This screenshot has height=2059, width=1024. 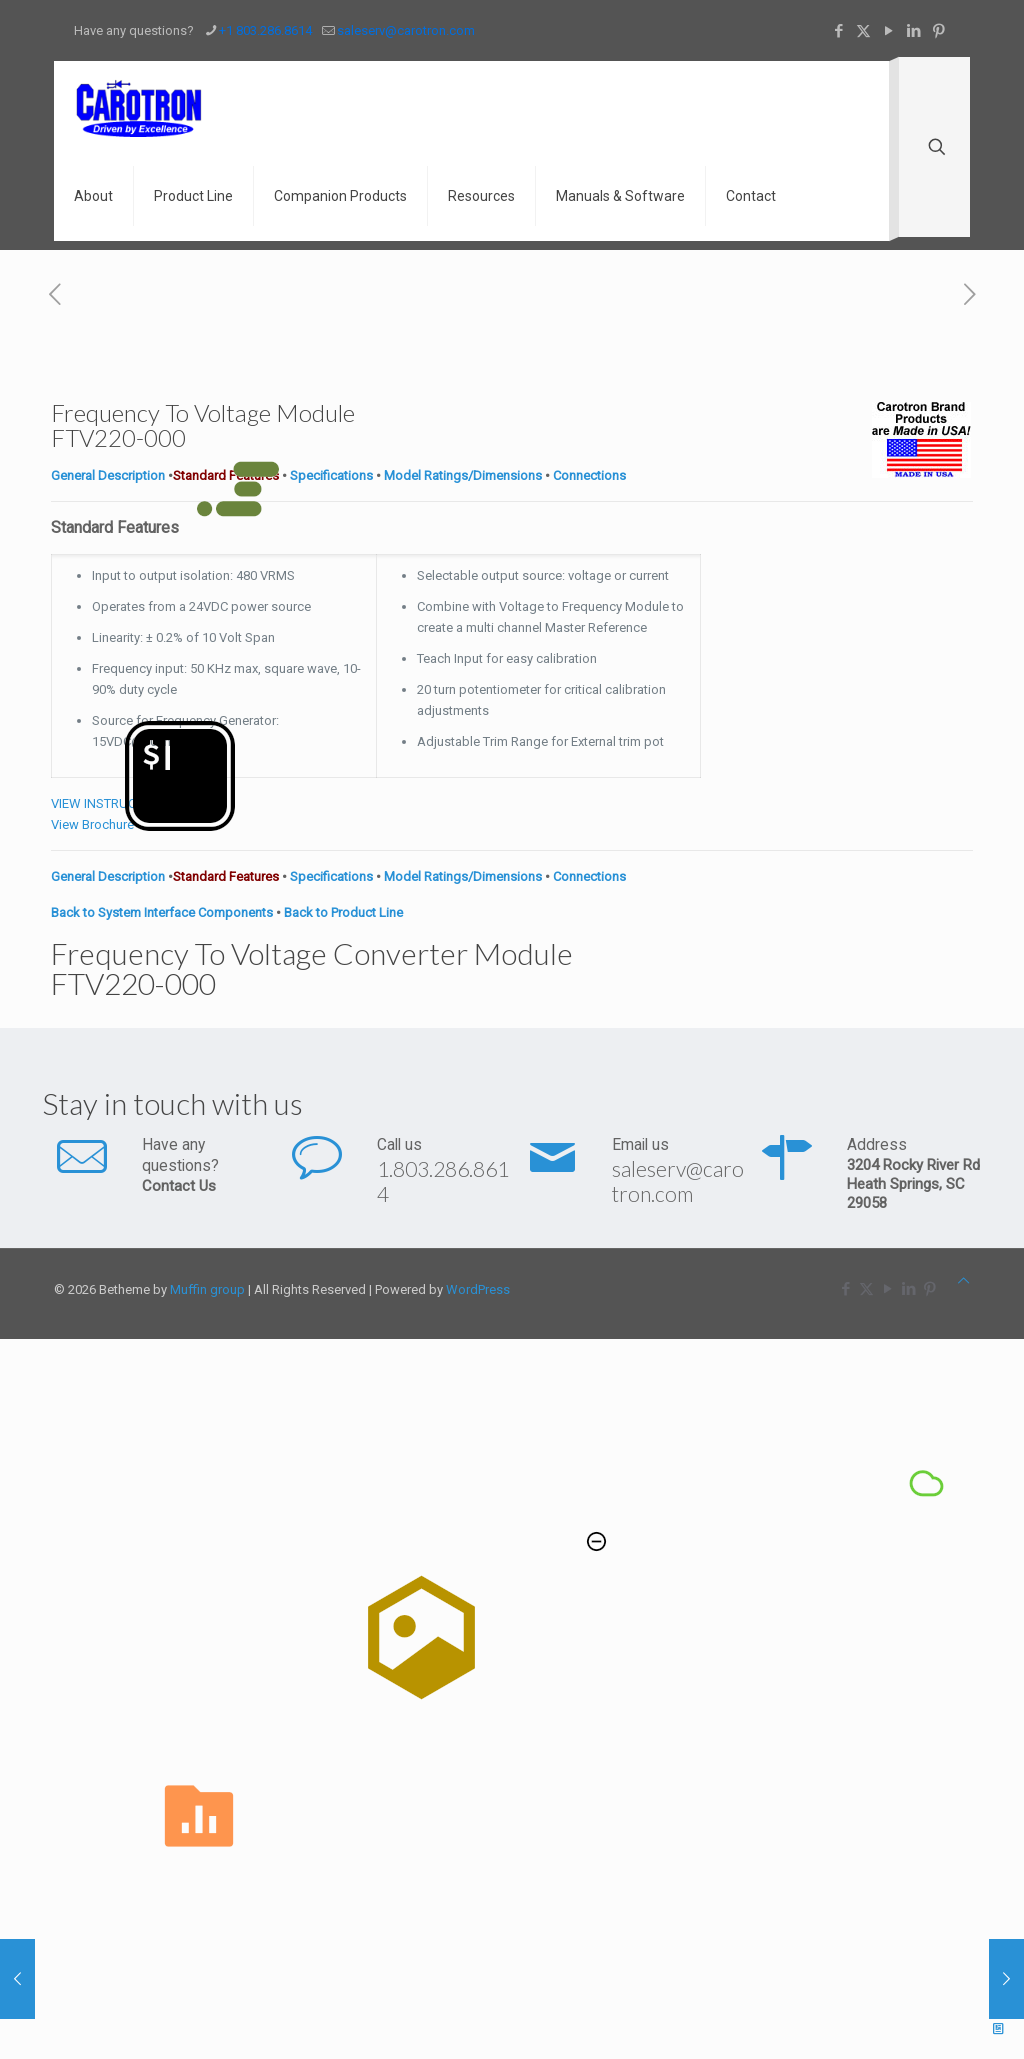 What do you see at coordinates (199, 1816) in the screenshot?
I see `open analytics or reports folder` at bounding box center [199, 1816].